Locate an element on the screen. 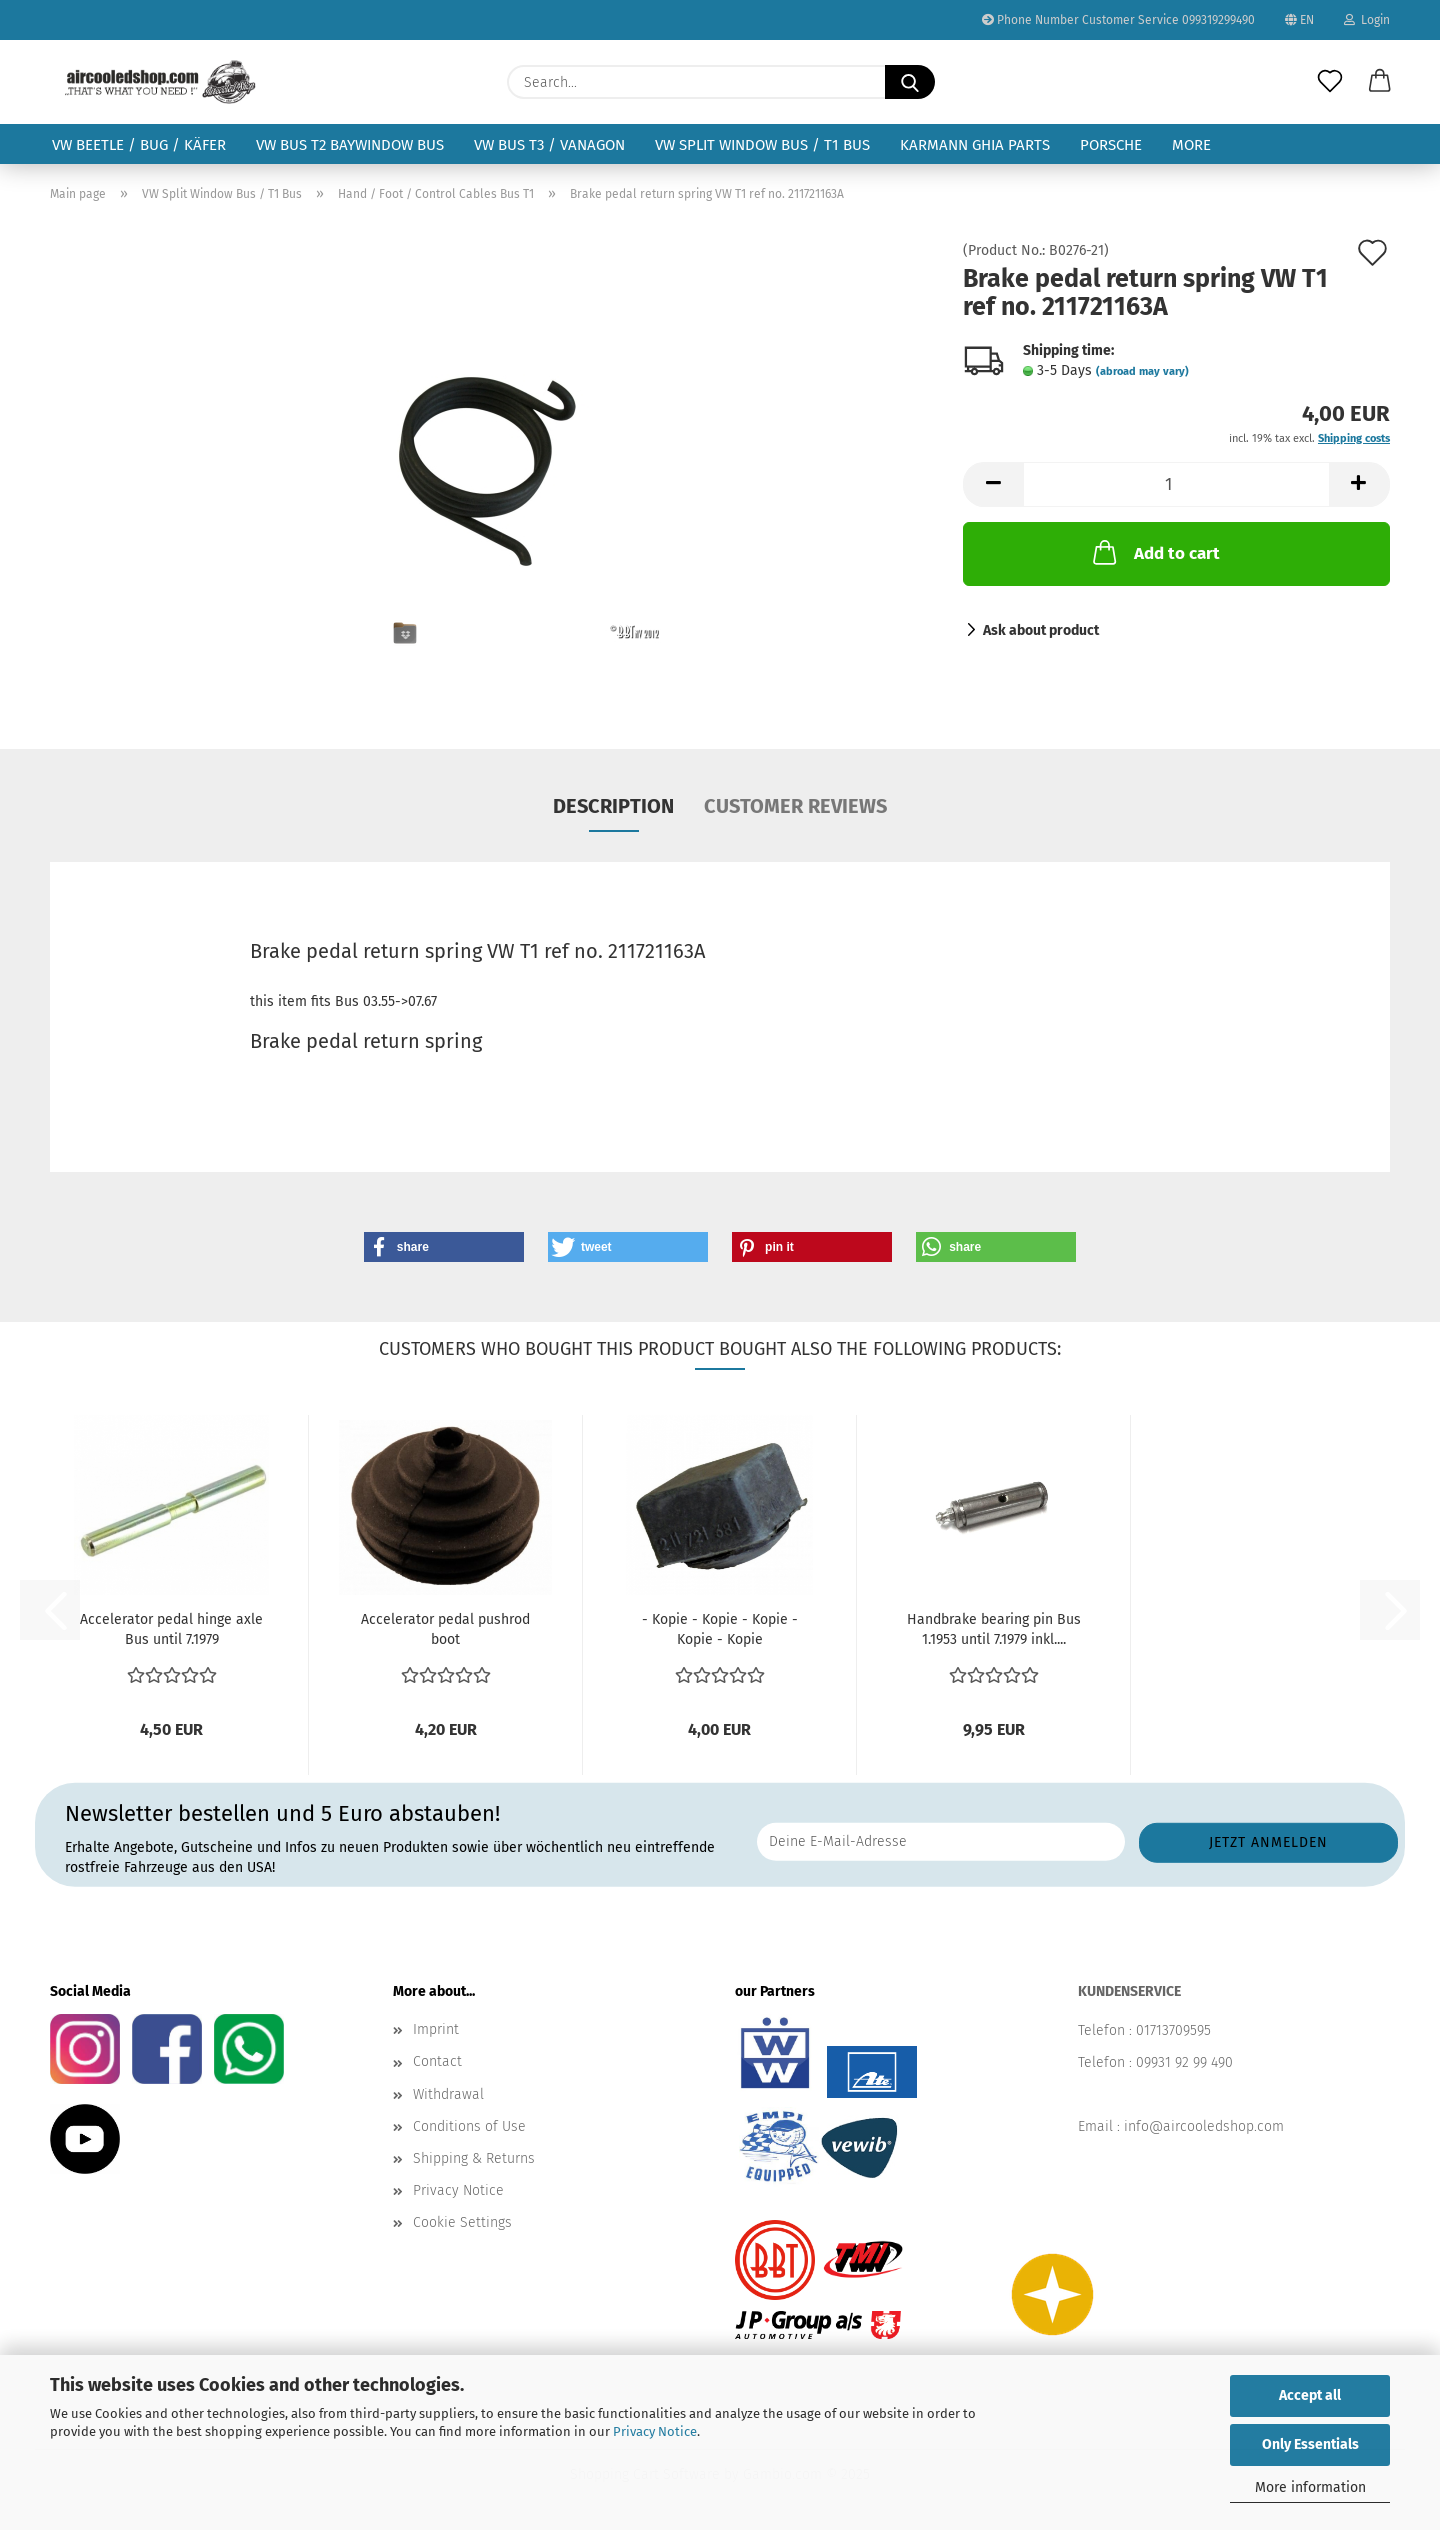  open your dropbox synced folder is located at coordinates (405, 633).